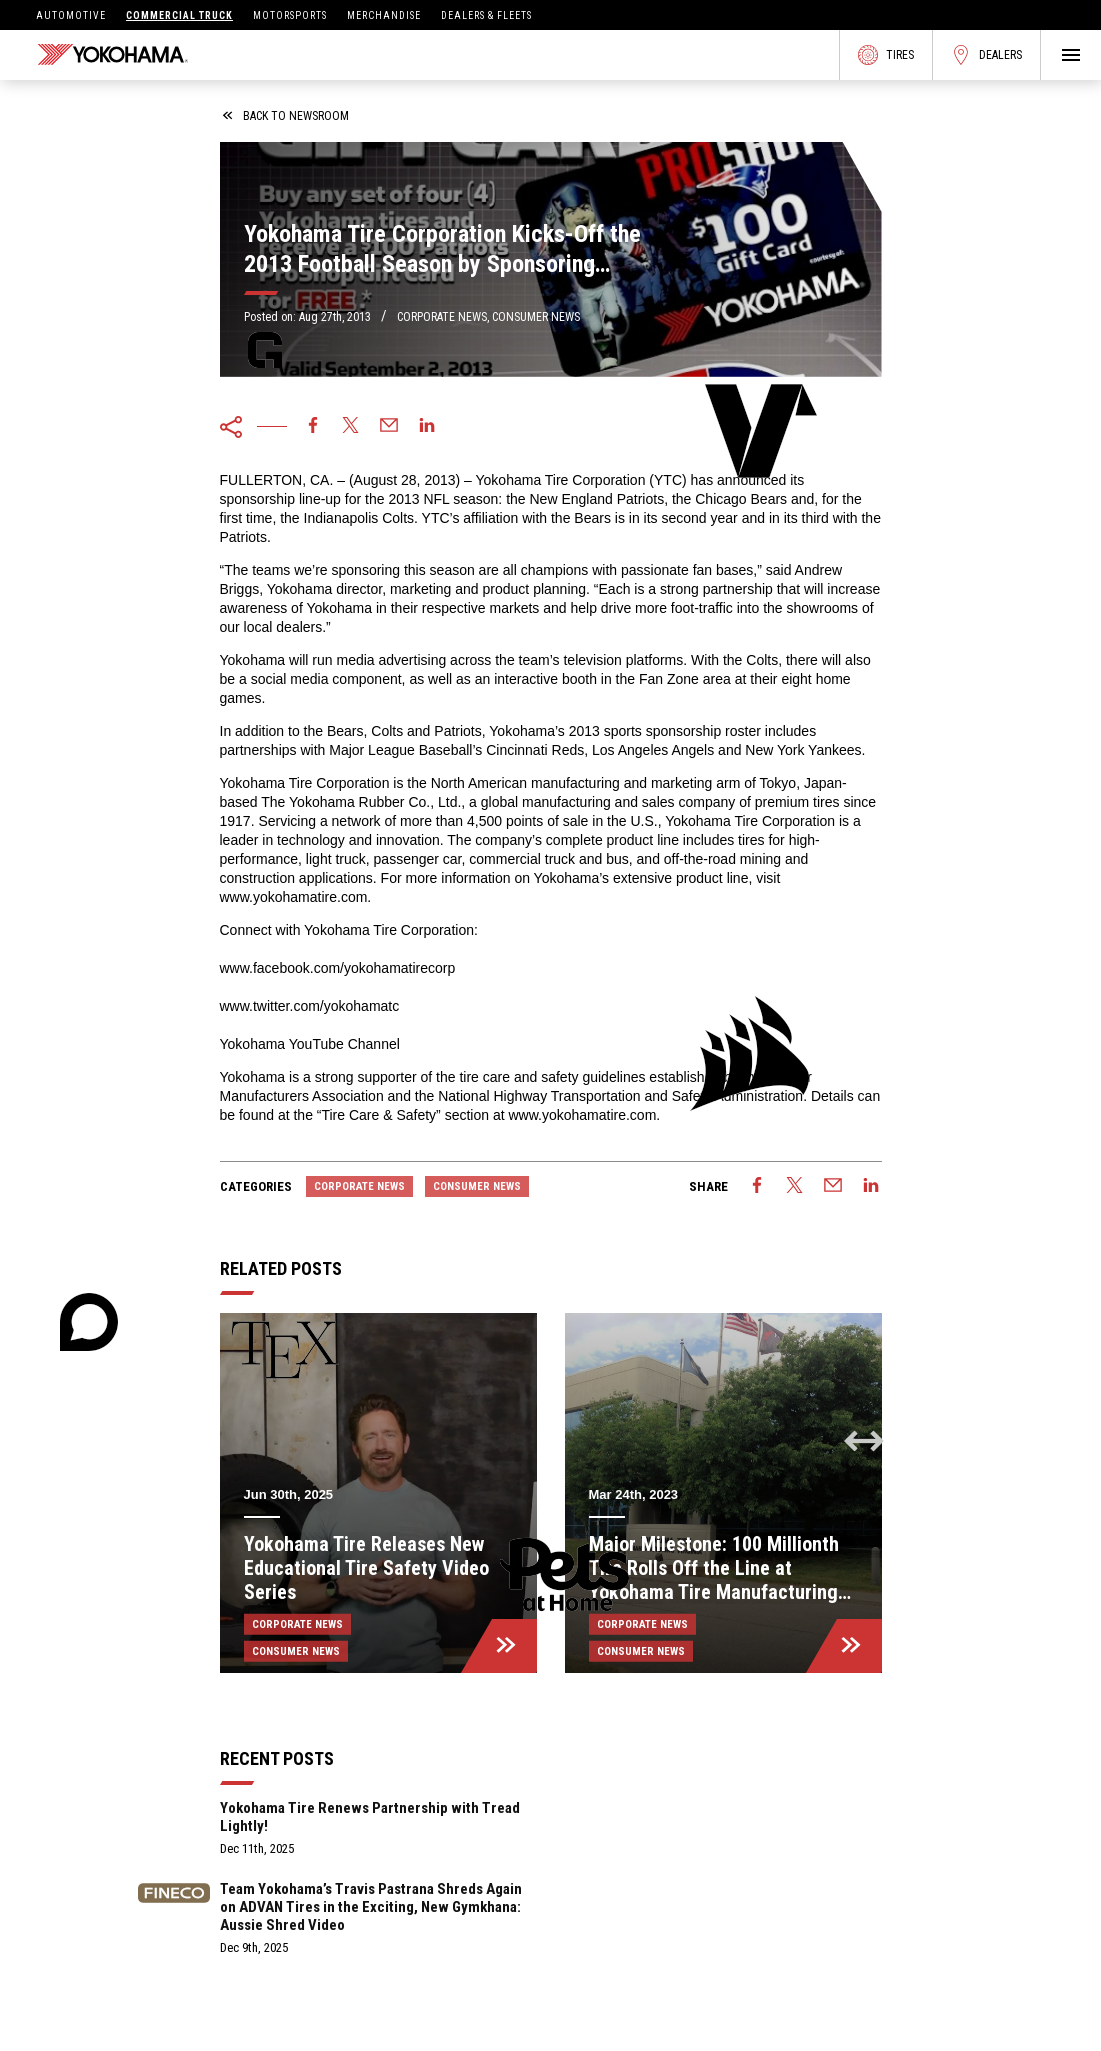  I want to click on TeX typesetting system logo, so click(285, 1350).